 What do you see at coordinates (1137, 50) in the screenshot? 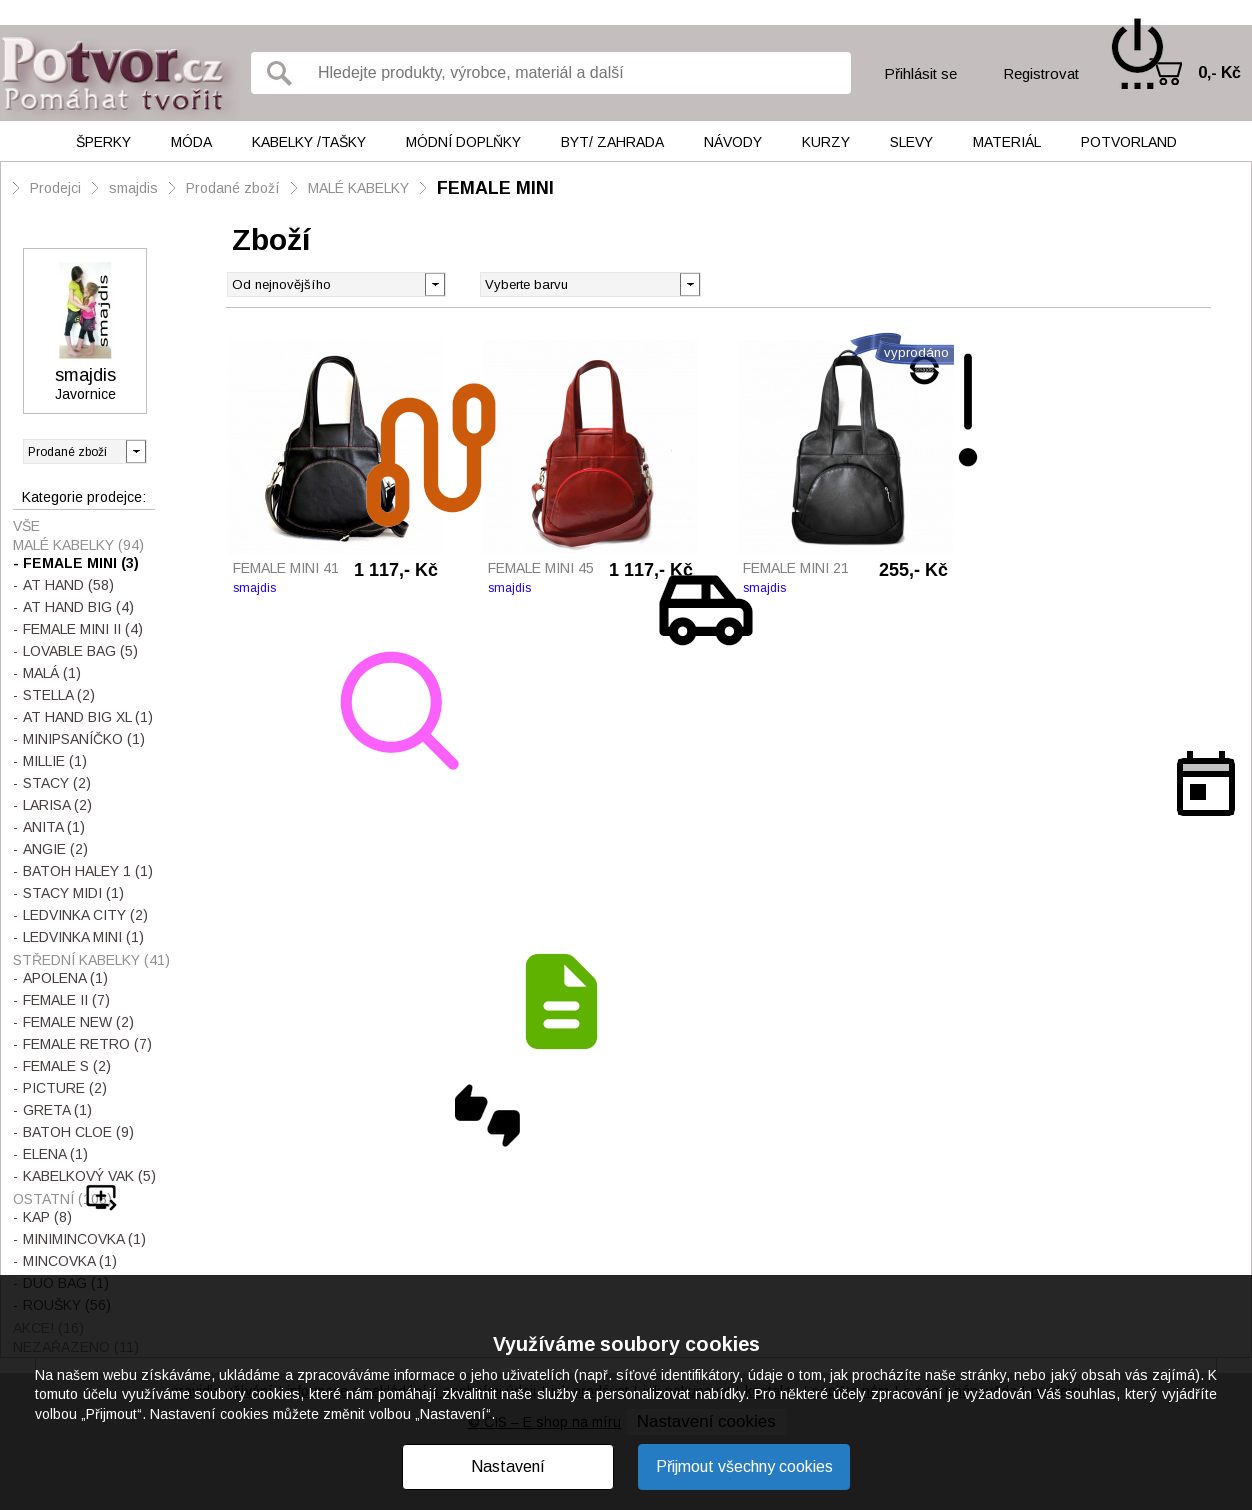
I see `access power settings` at bounding box center [1137, 50].